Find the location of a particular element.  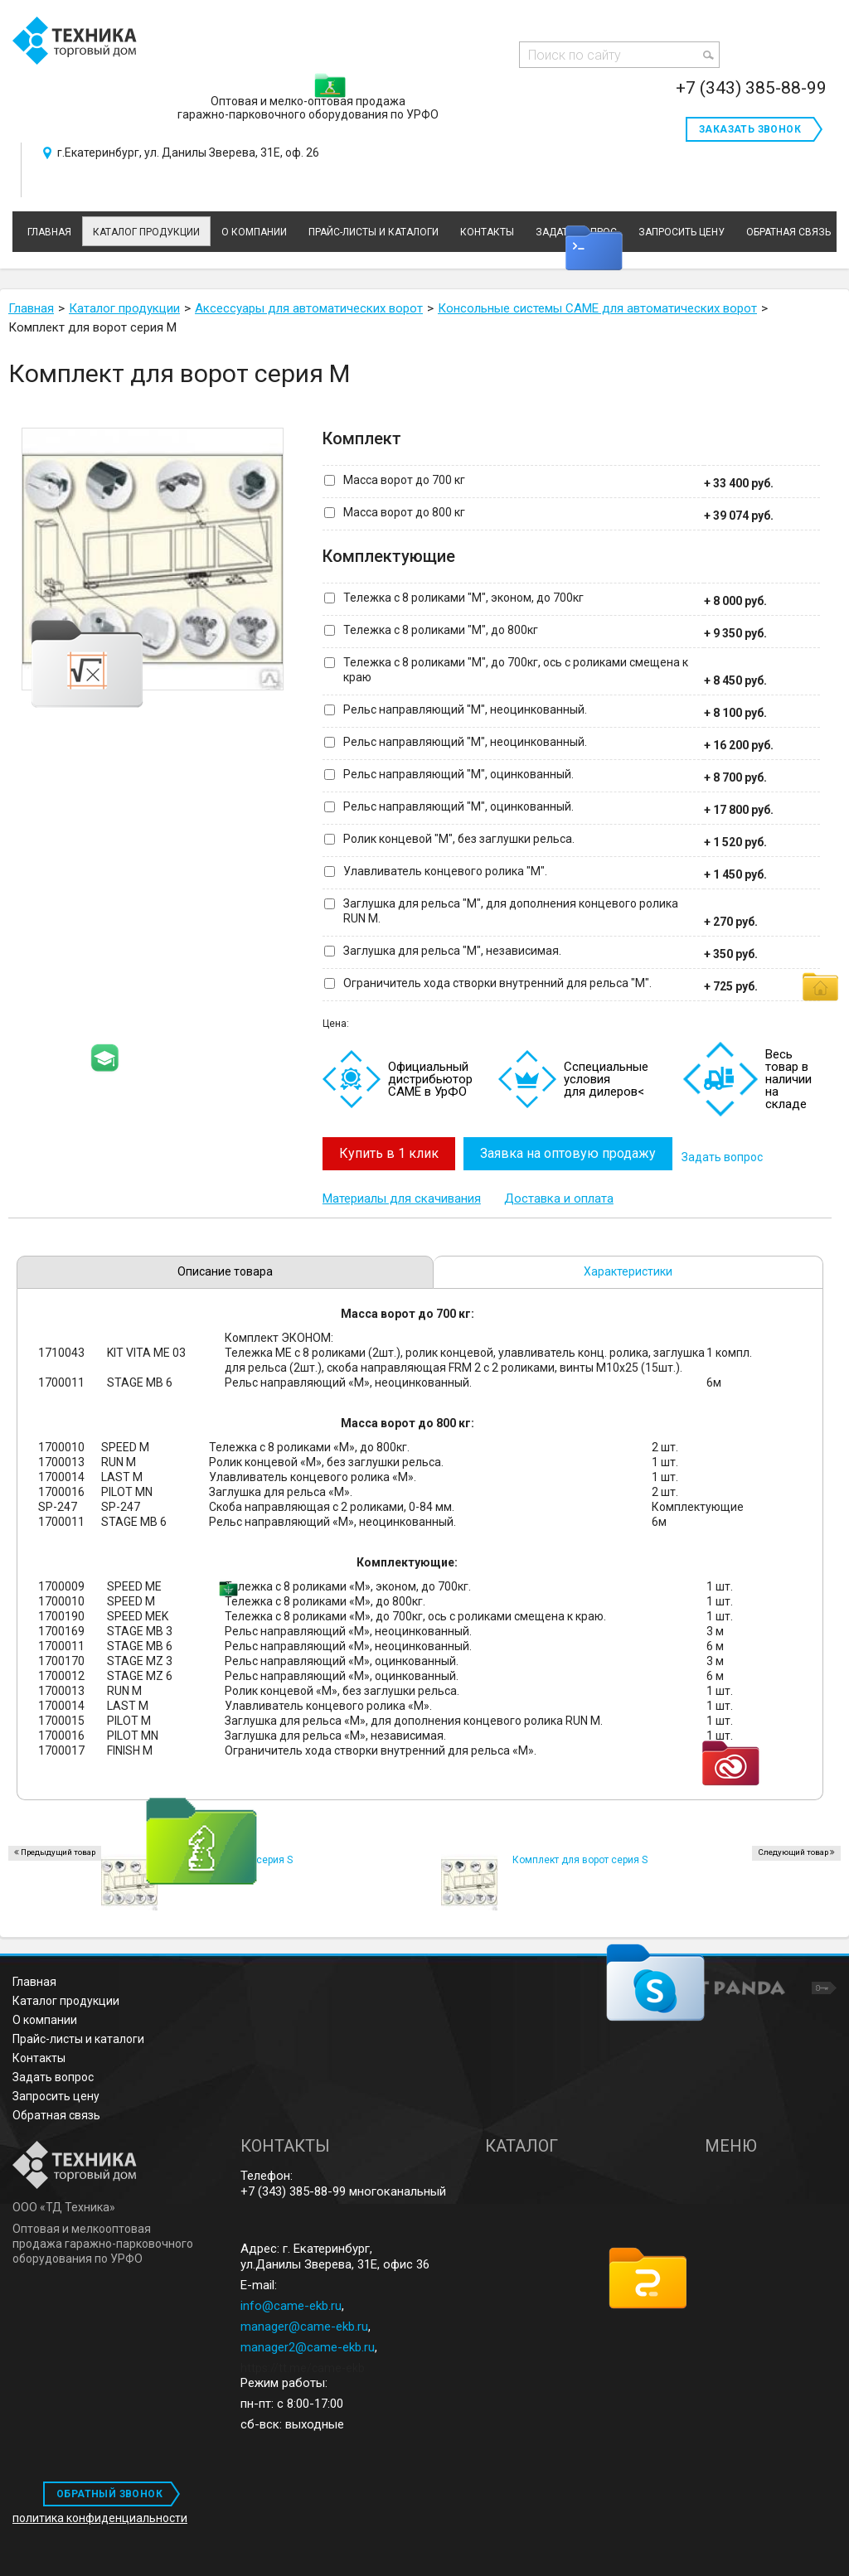

open the nyk nemesis team or game folder is located at coordinates (228, 1589).